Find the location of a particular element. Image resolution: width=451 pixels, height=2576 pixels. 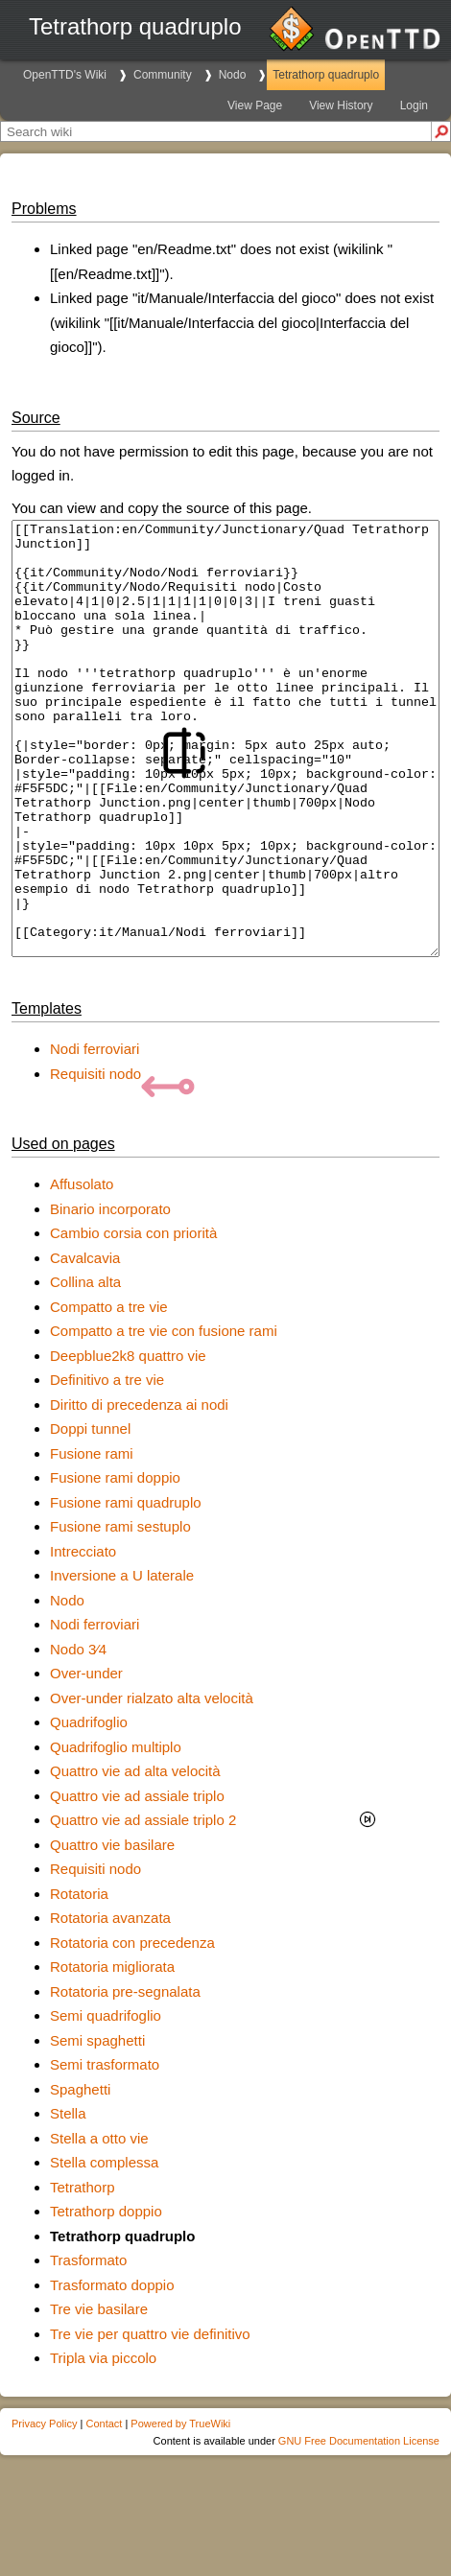

toggle between two panel views is located at coordinates (184, 753).